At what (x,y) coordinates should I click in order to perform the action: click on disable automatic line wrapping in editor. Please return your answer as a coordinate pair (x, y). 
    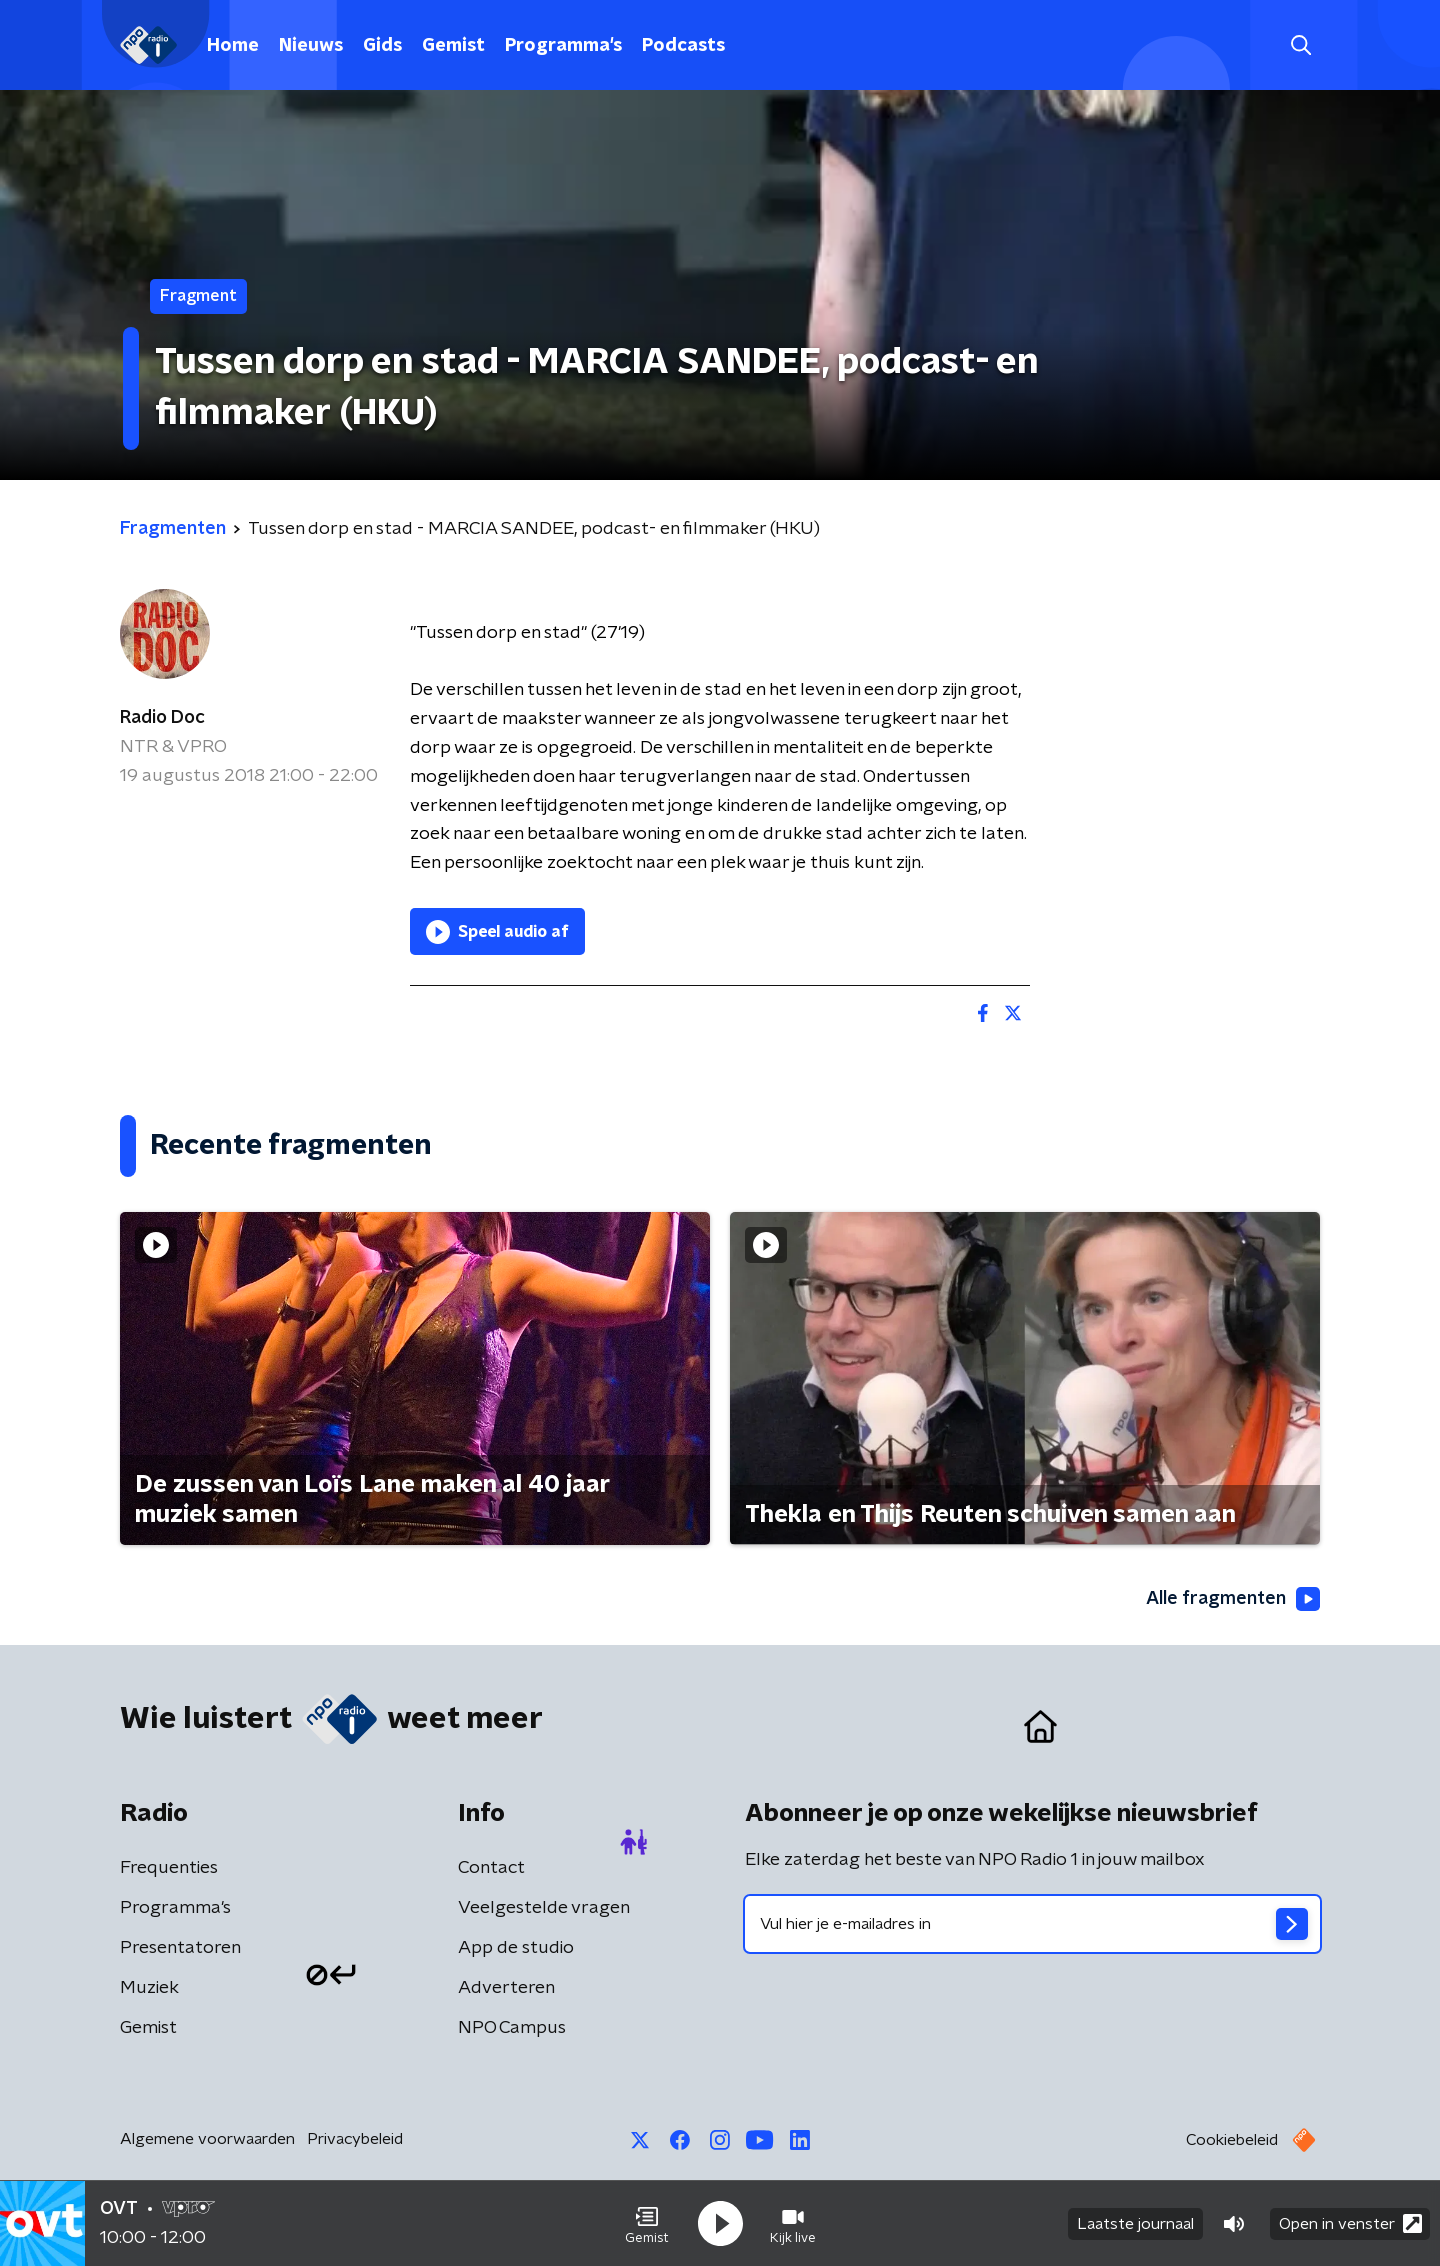
    Looking at the image, I should click on (331, 1975).